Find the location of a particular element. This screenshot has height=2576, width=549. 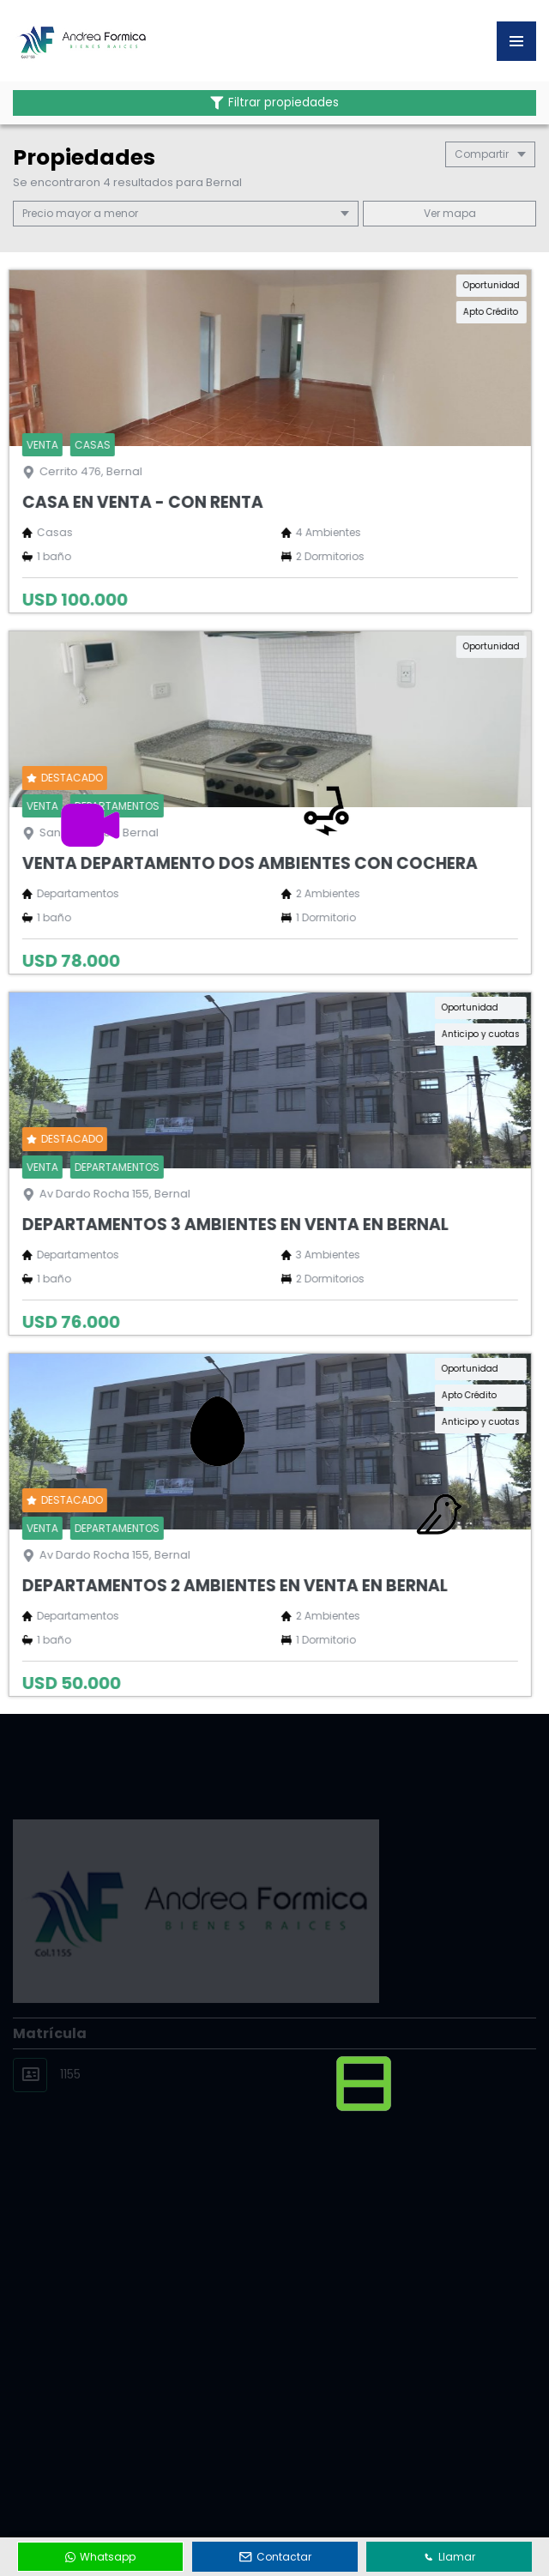

indicates breakfast or food-related content is located at coordinates (217, 1431).